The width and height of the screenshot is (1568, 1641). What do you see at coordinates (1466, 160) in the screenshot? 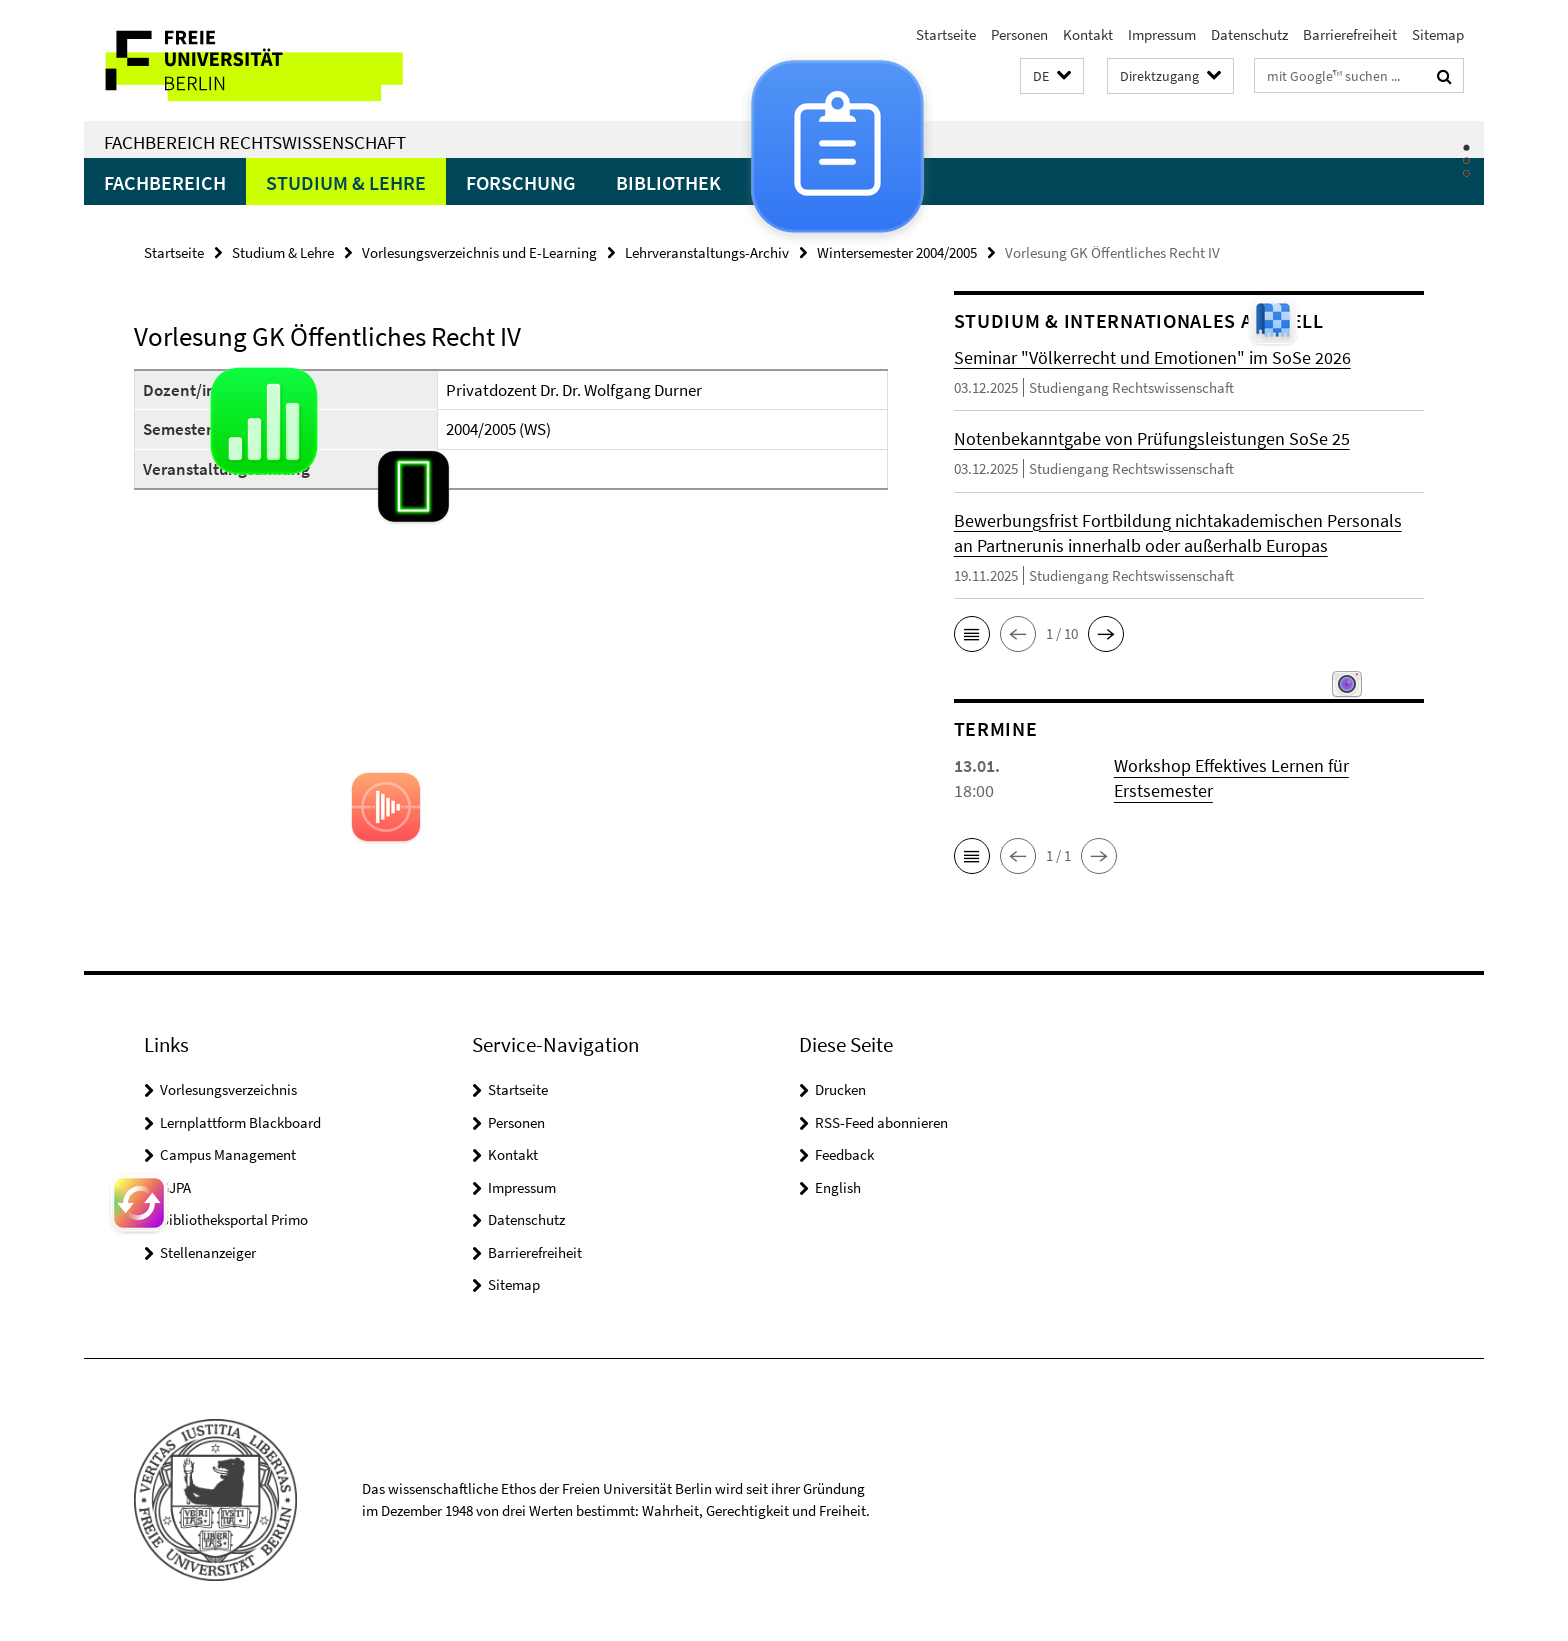
I see `access more options or settings` at bounding box center [1466, 160].